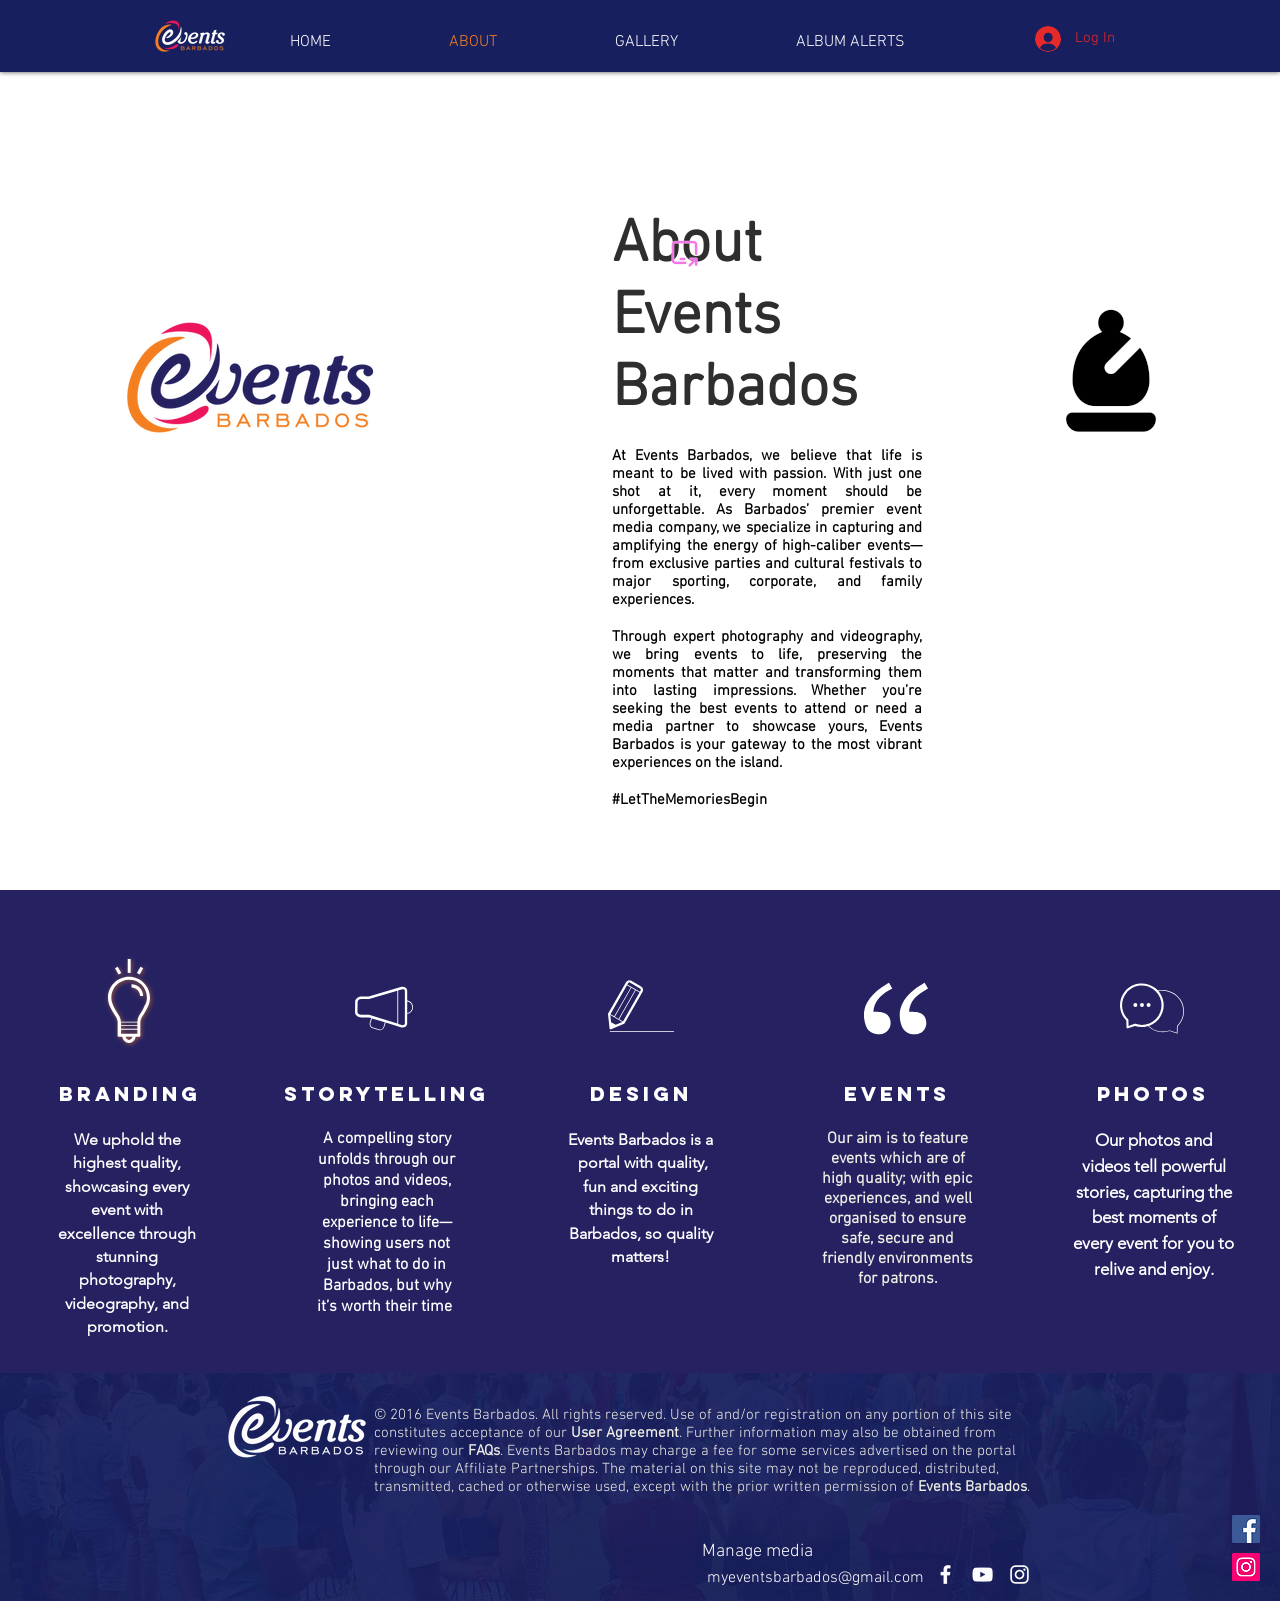  What do you see at coordinates (1111, 374) in the screenshot?
I see `play chess or access board games` at bounding box center [1111, 374].